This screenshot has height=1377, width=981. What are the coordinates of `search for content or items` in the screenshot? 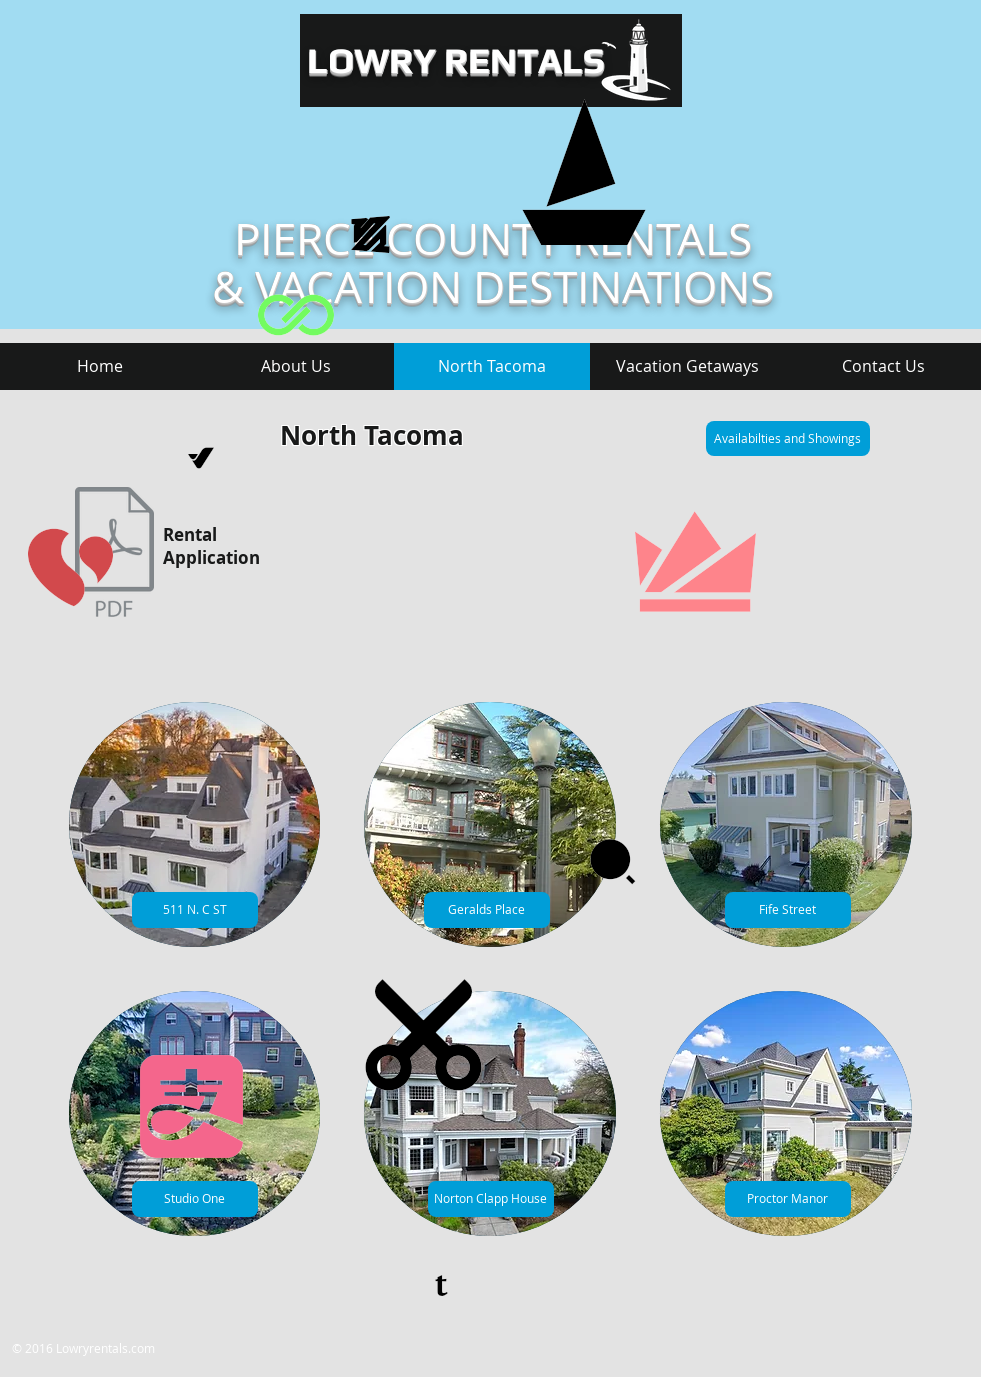 It's located at (612, 861).